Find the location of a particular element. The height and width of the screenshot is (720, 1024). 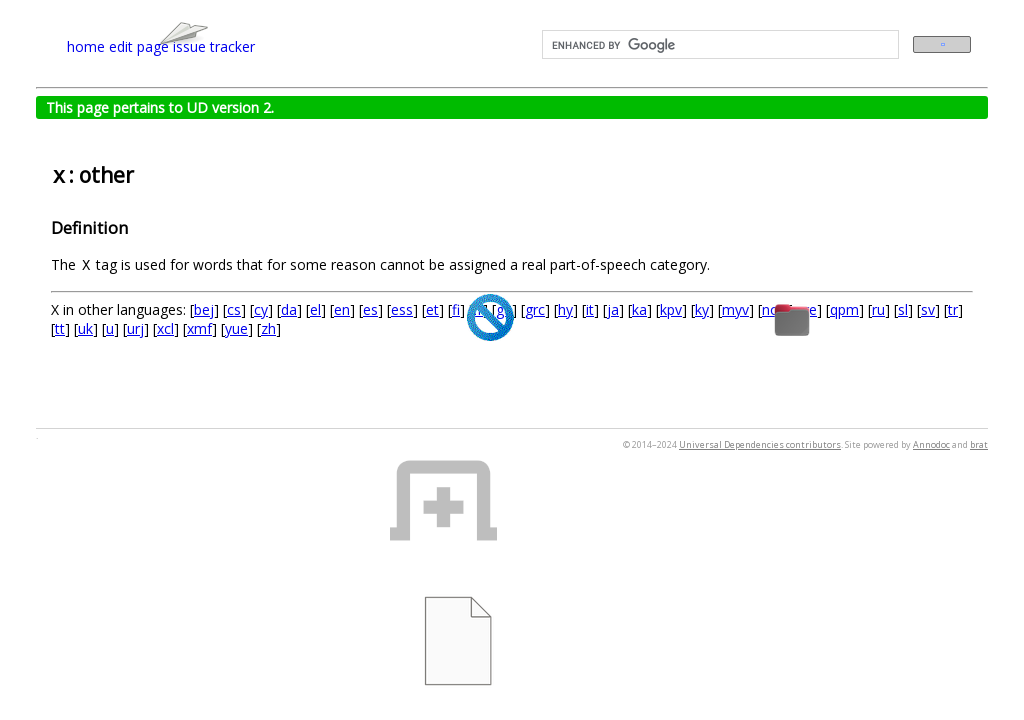

a generic file or document is located at coordinates (458, 641).